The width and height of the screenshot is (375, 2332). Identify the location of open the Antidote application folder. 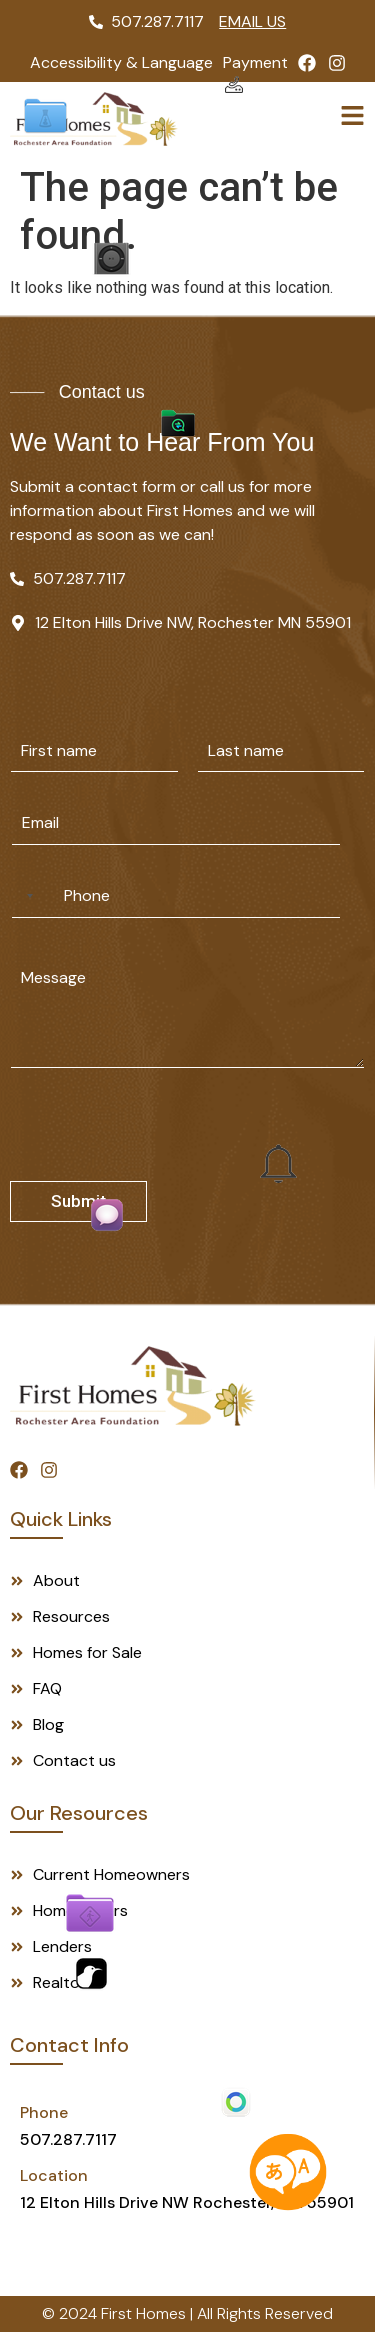
(45, 115).